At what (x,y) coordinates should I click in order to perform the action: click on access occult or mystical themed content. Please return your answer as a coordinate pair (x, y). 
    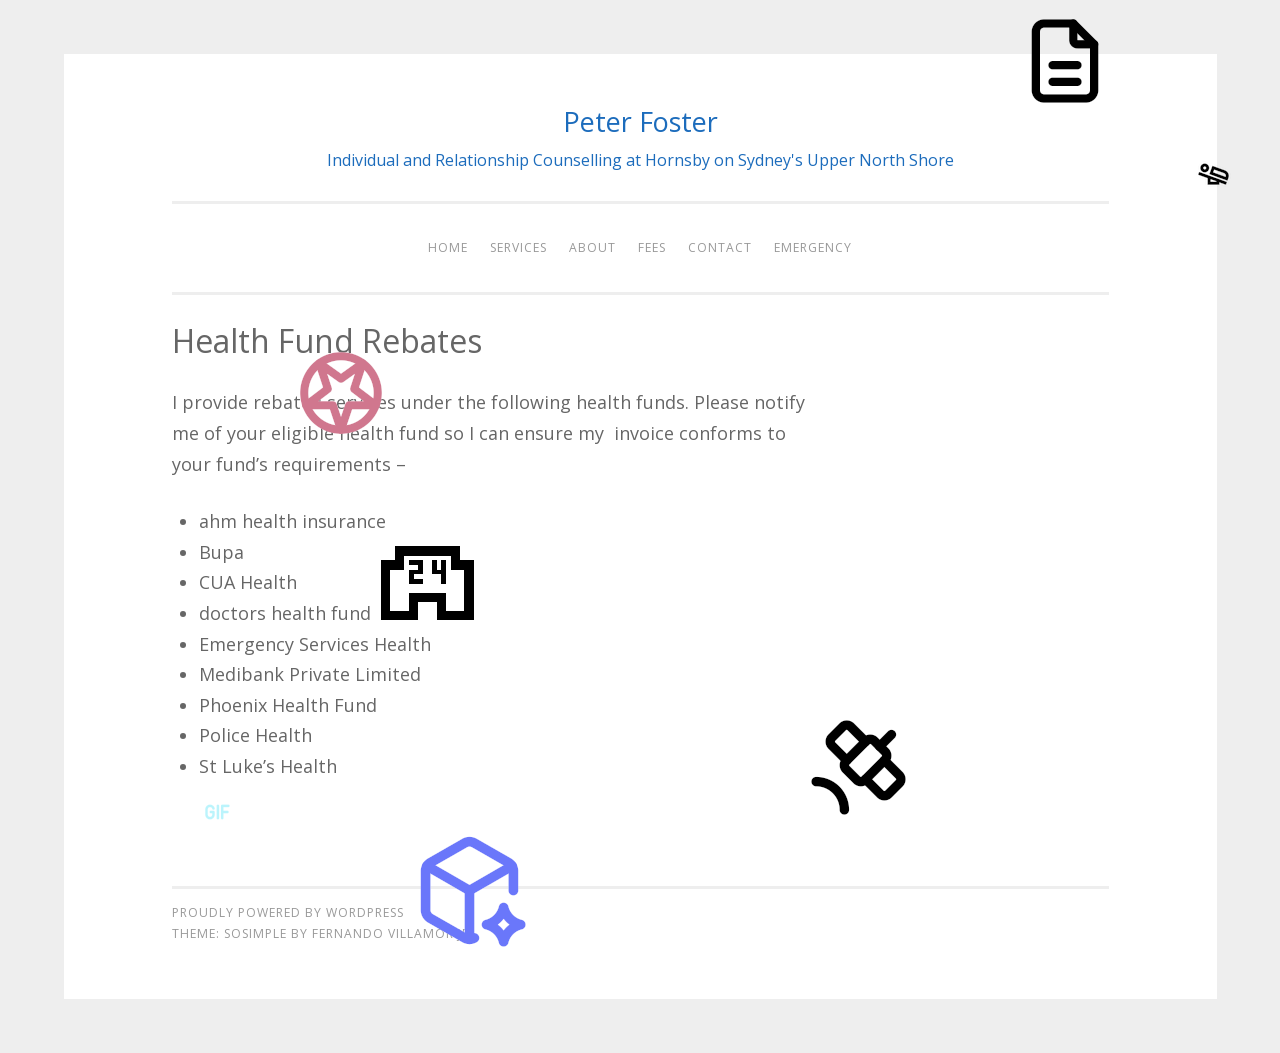
    Looking at the image, I should click on (341, 393).